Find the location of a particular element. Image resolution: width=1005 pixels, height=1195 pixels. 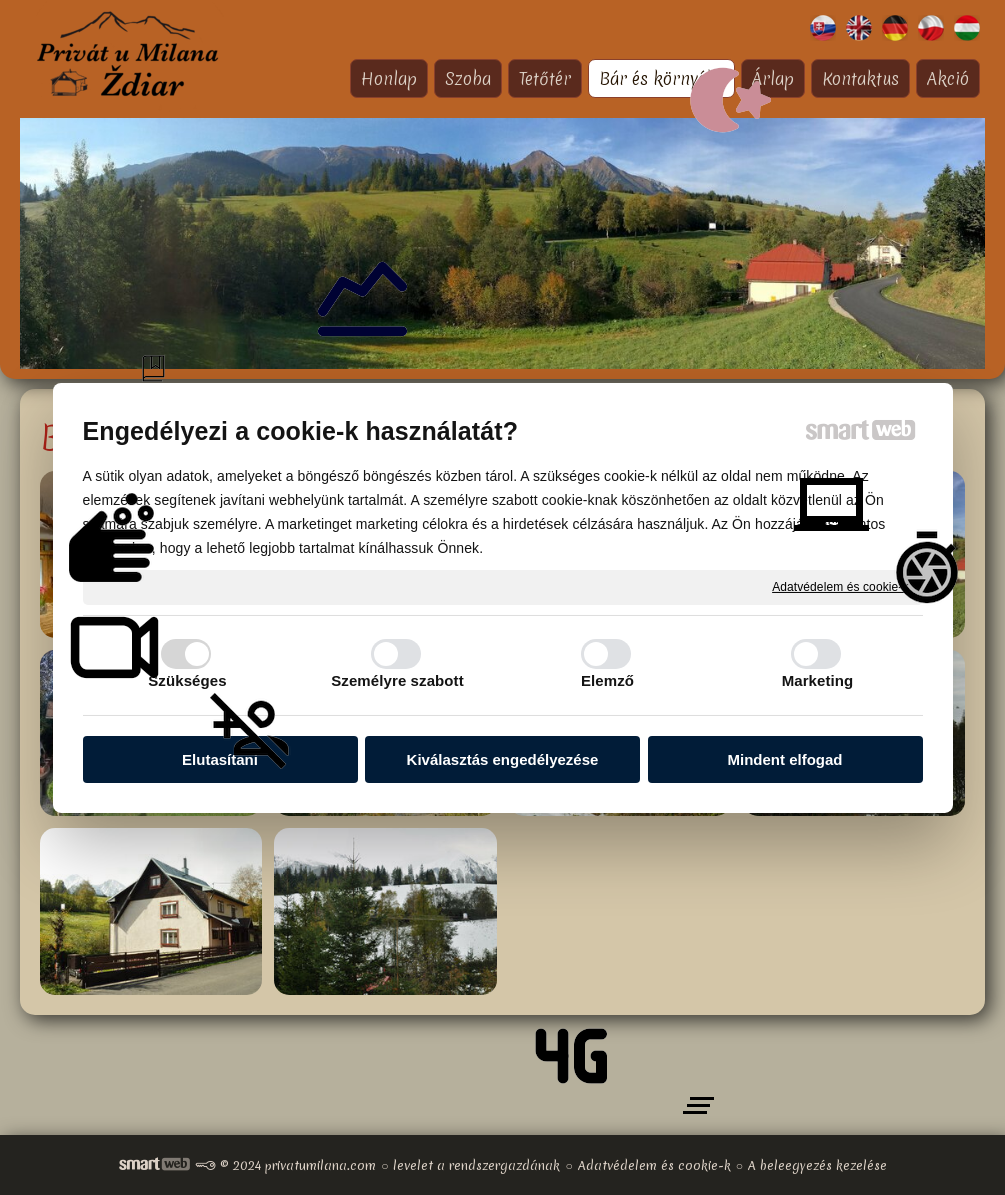

access chromebook or laptop settings is located at coordinates (831, 506).